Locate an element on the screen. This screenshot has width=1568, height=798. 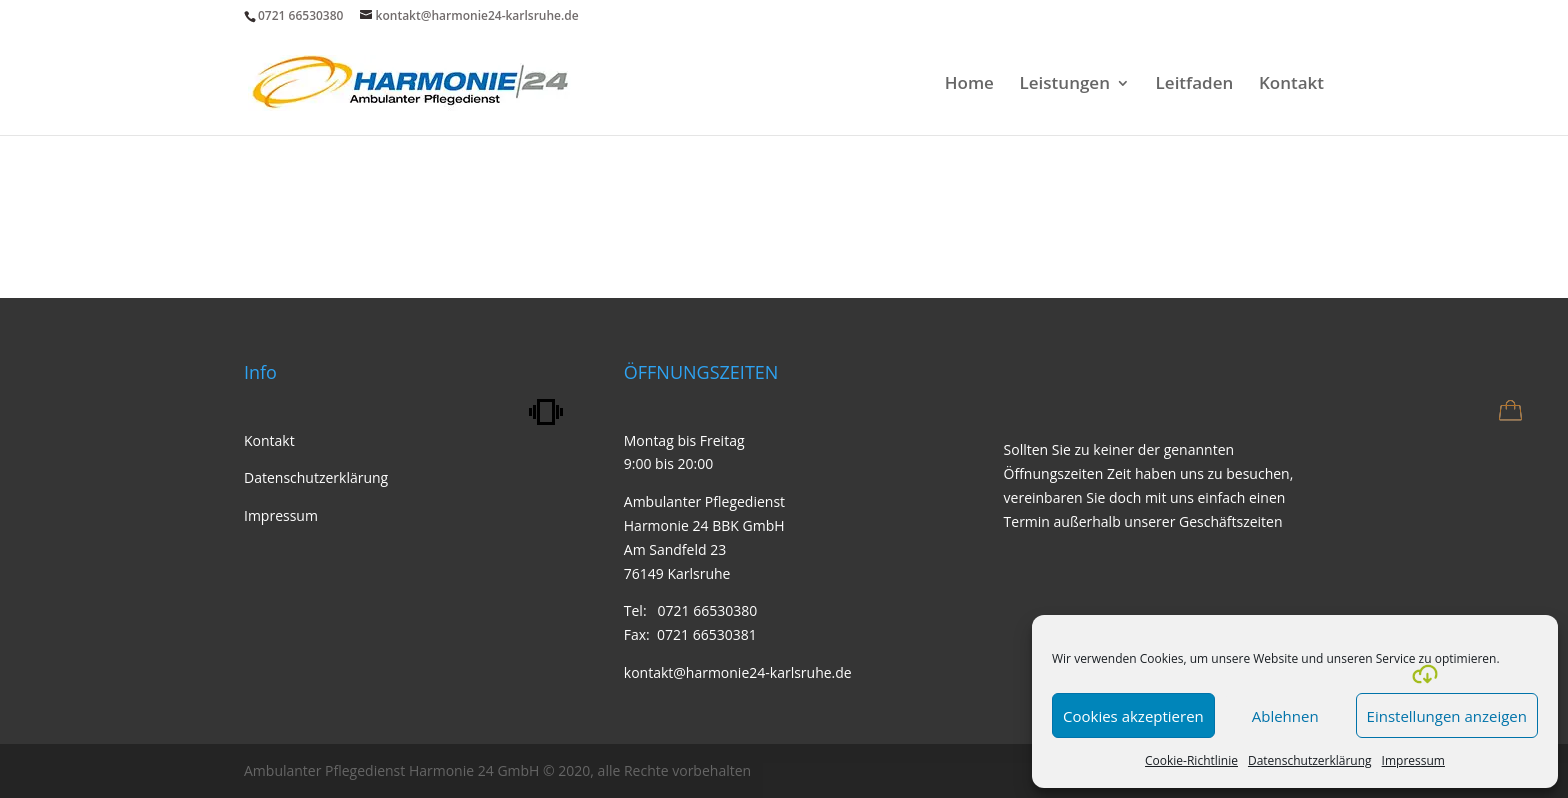
enable vibration mode for notifications is located at coordinates (546, 412).